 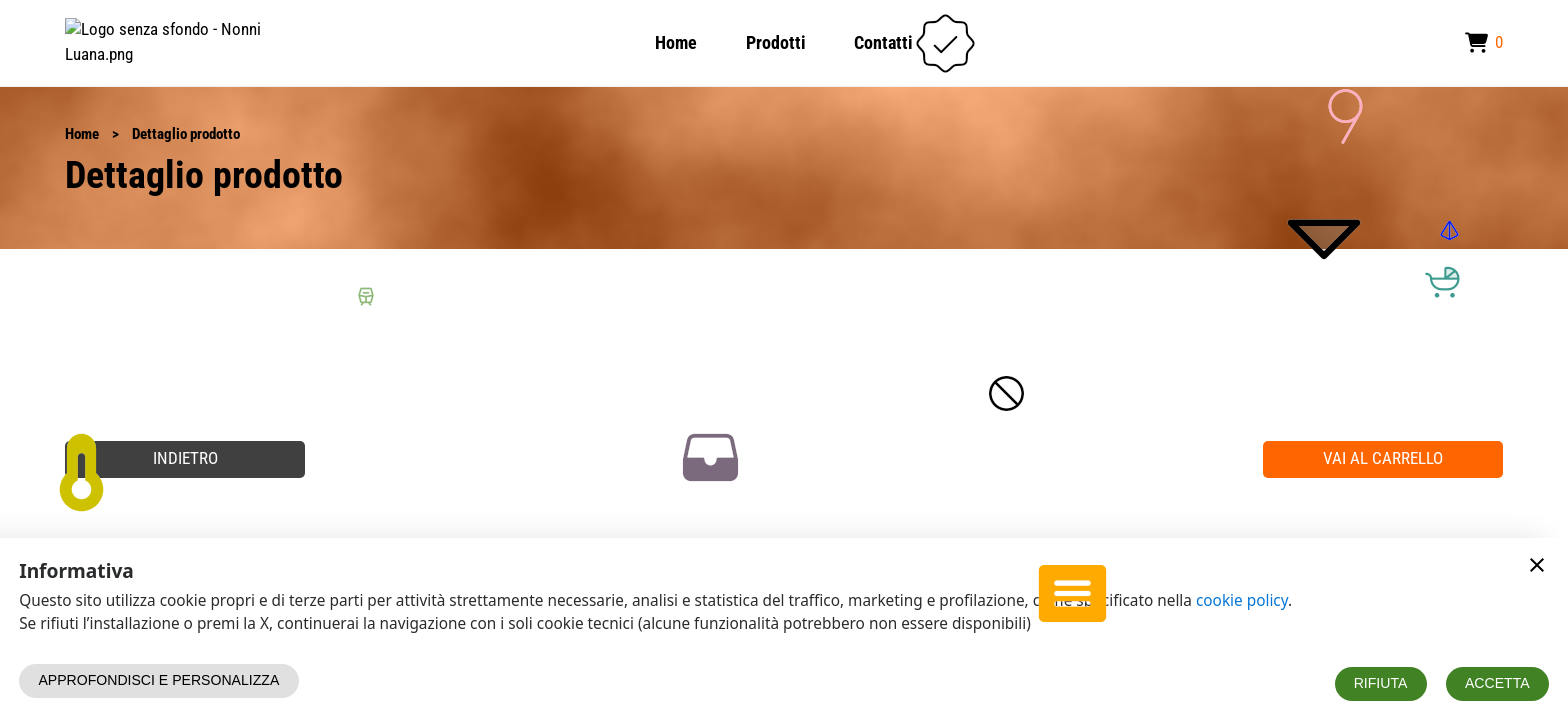 What do you see at coordinates (1324, 236) in the screenshot?
I see `expand a dropdown menu` at bounding box center [1324, 236].